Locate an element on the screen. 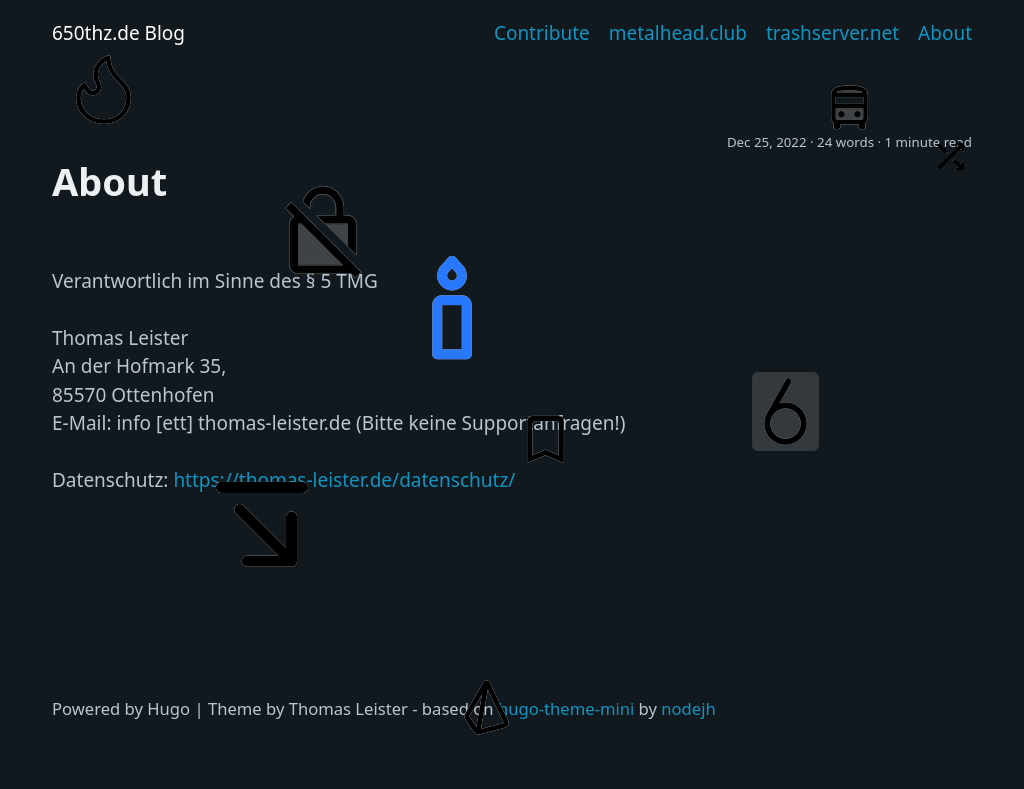 The height and width of the screenshot is (789, 1024). indicates step six in a multi-step process is located at coordinates (785, 411).